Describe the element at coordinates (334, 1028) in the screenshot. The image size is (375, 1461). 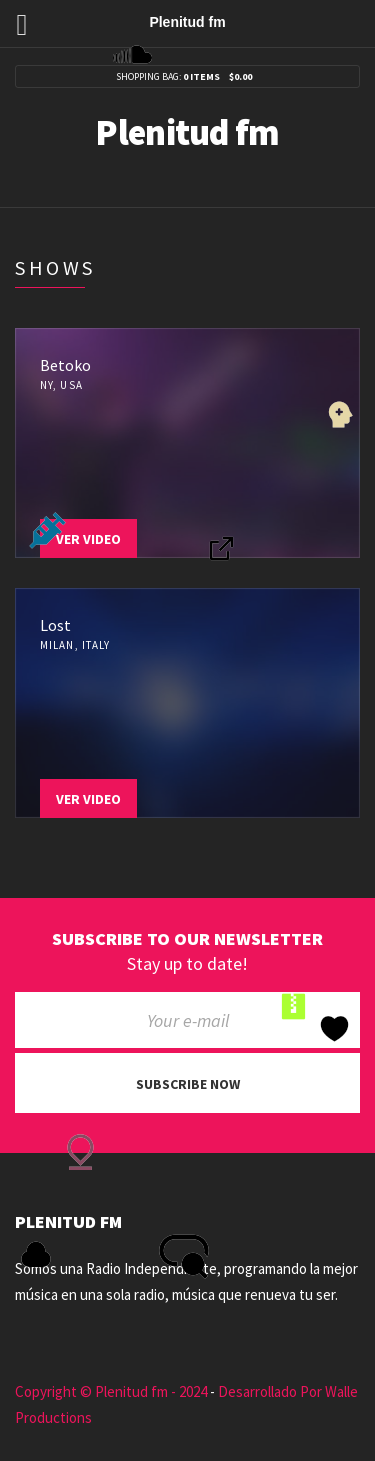
I see `add to favorites` at that location.